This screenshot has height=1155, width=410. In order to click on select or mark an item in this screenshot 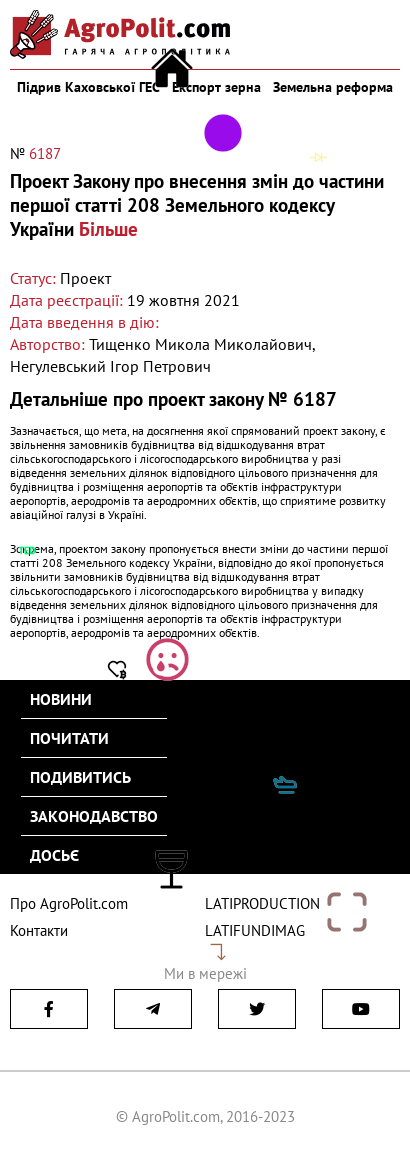, I will do `click(223, 133)`.